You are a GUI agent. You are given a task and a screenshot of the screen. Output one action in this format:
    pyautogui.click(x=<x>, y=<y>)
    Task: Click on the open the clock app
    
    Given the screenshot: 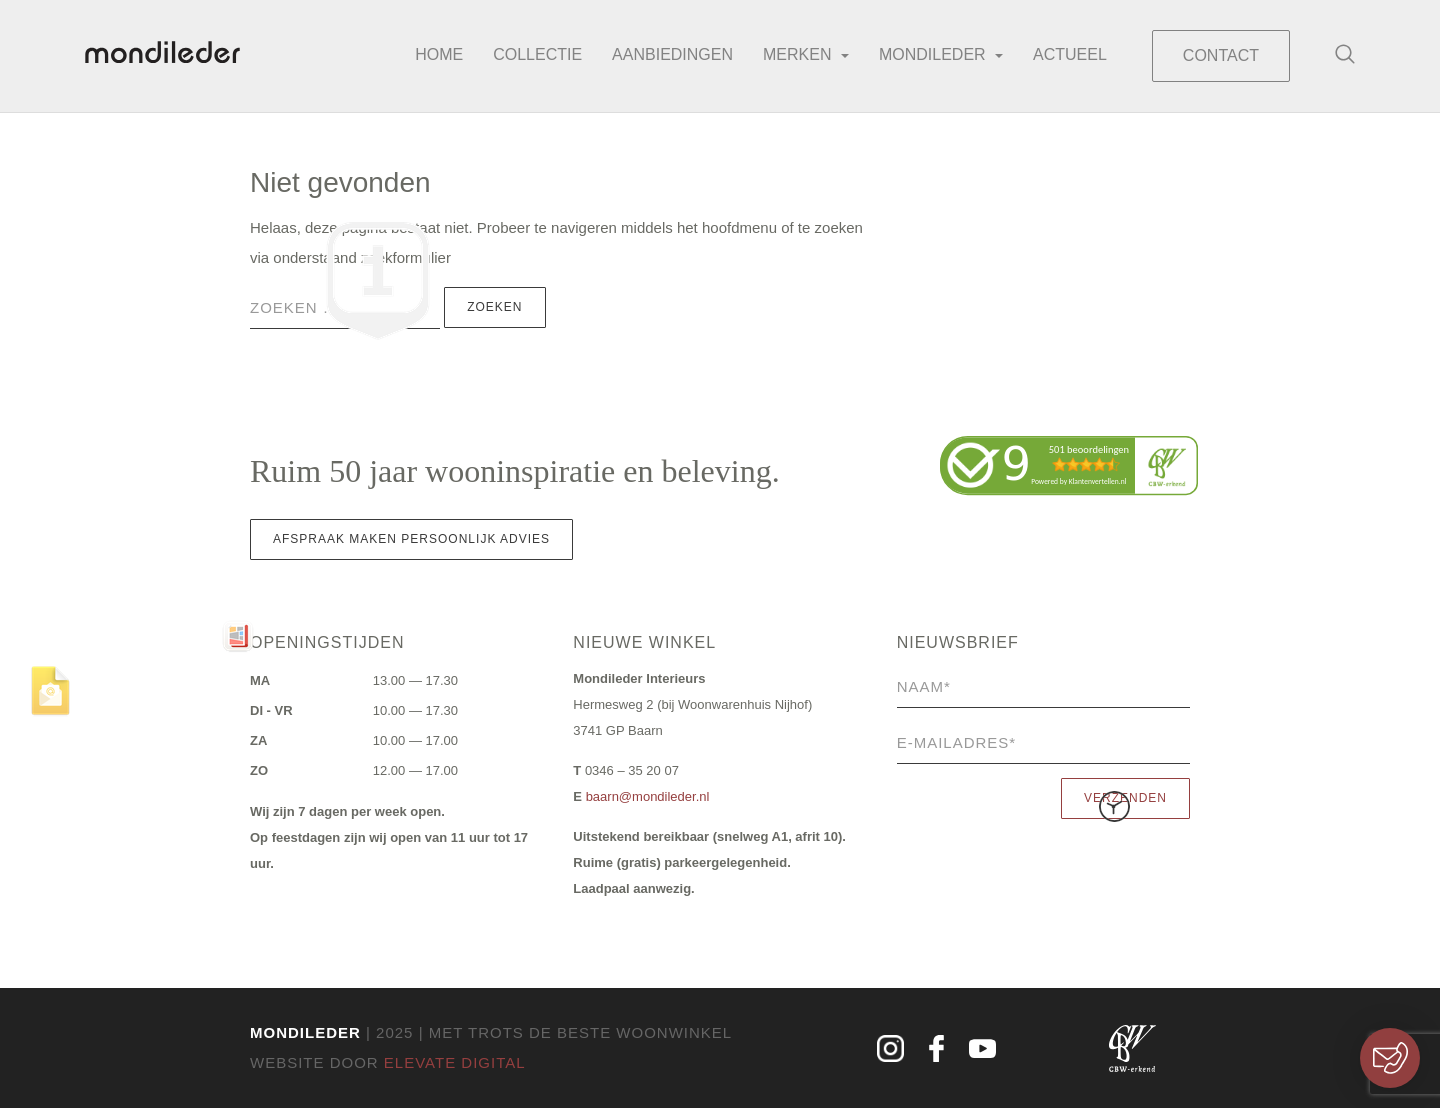 What is the action you would take?
    pyautogui.click(x=1114, y=806)
    